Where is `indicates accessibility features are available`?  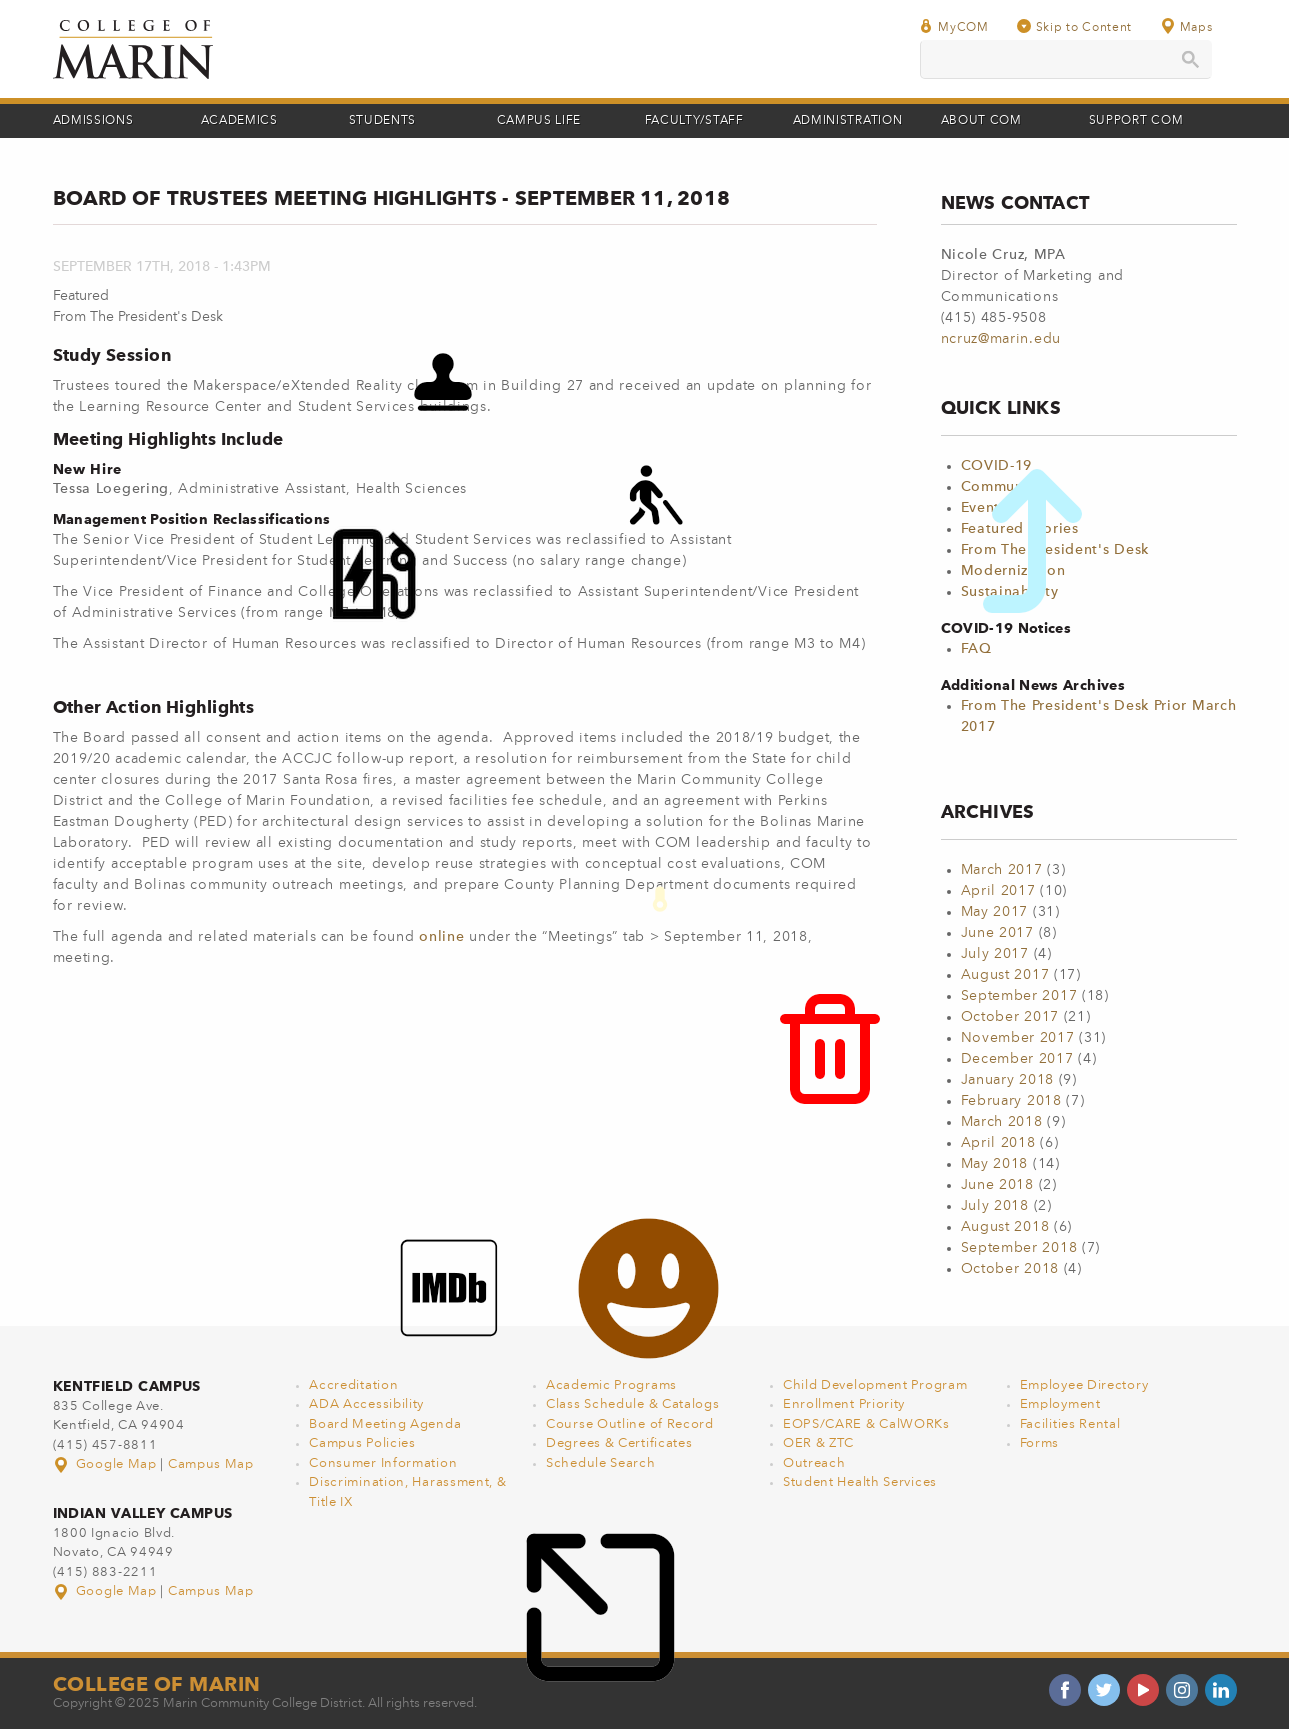
indicates accessibility features are available is located at coordinates (653, 495).